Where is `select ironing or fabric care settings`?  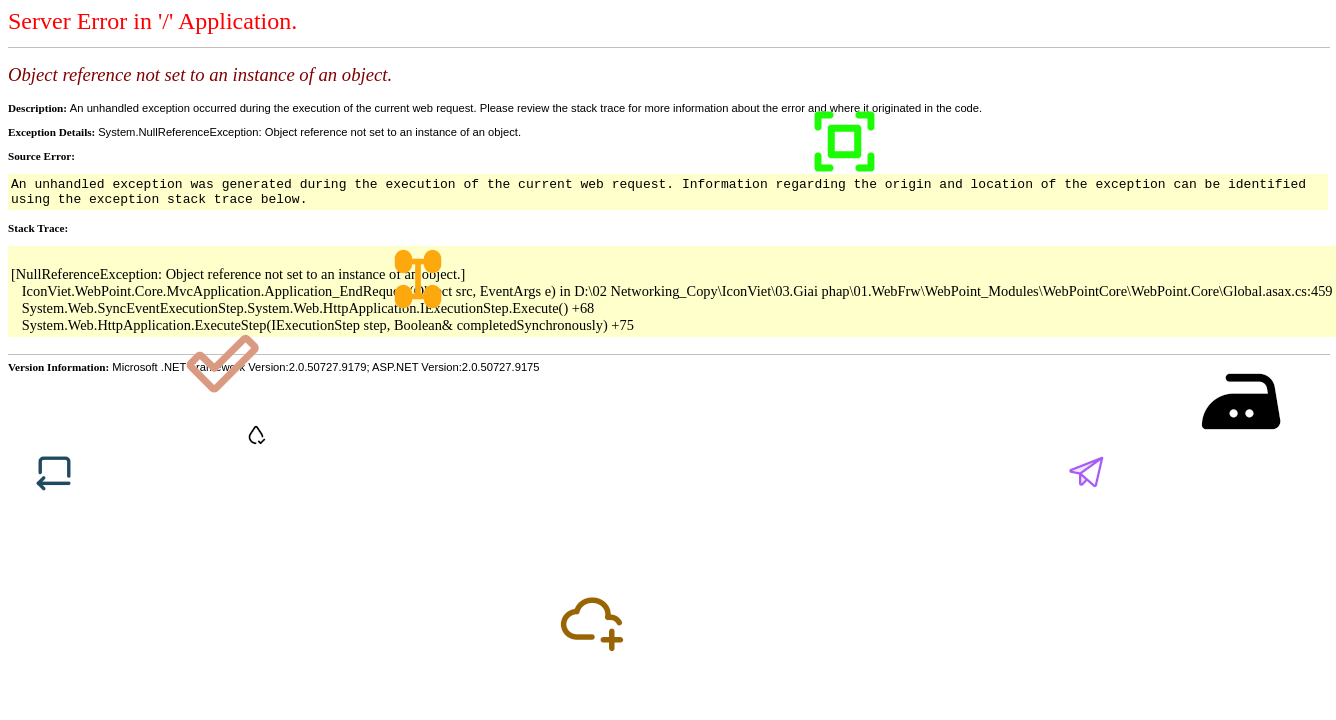 select ironing or fabric care settings is located at coordinates (1241, 401).